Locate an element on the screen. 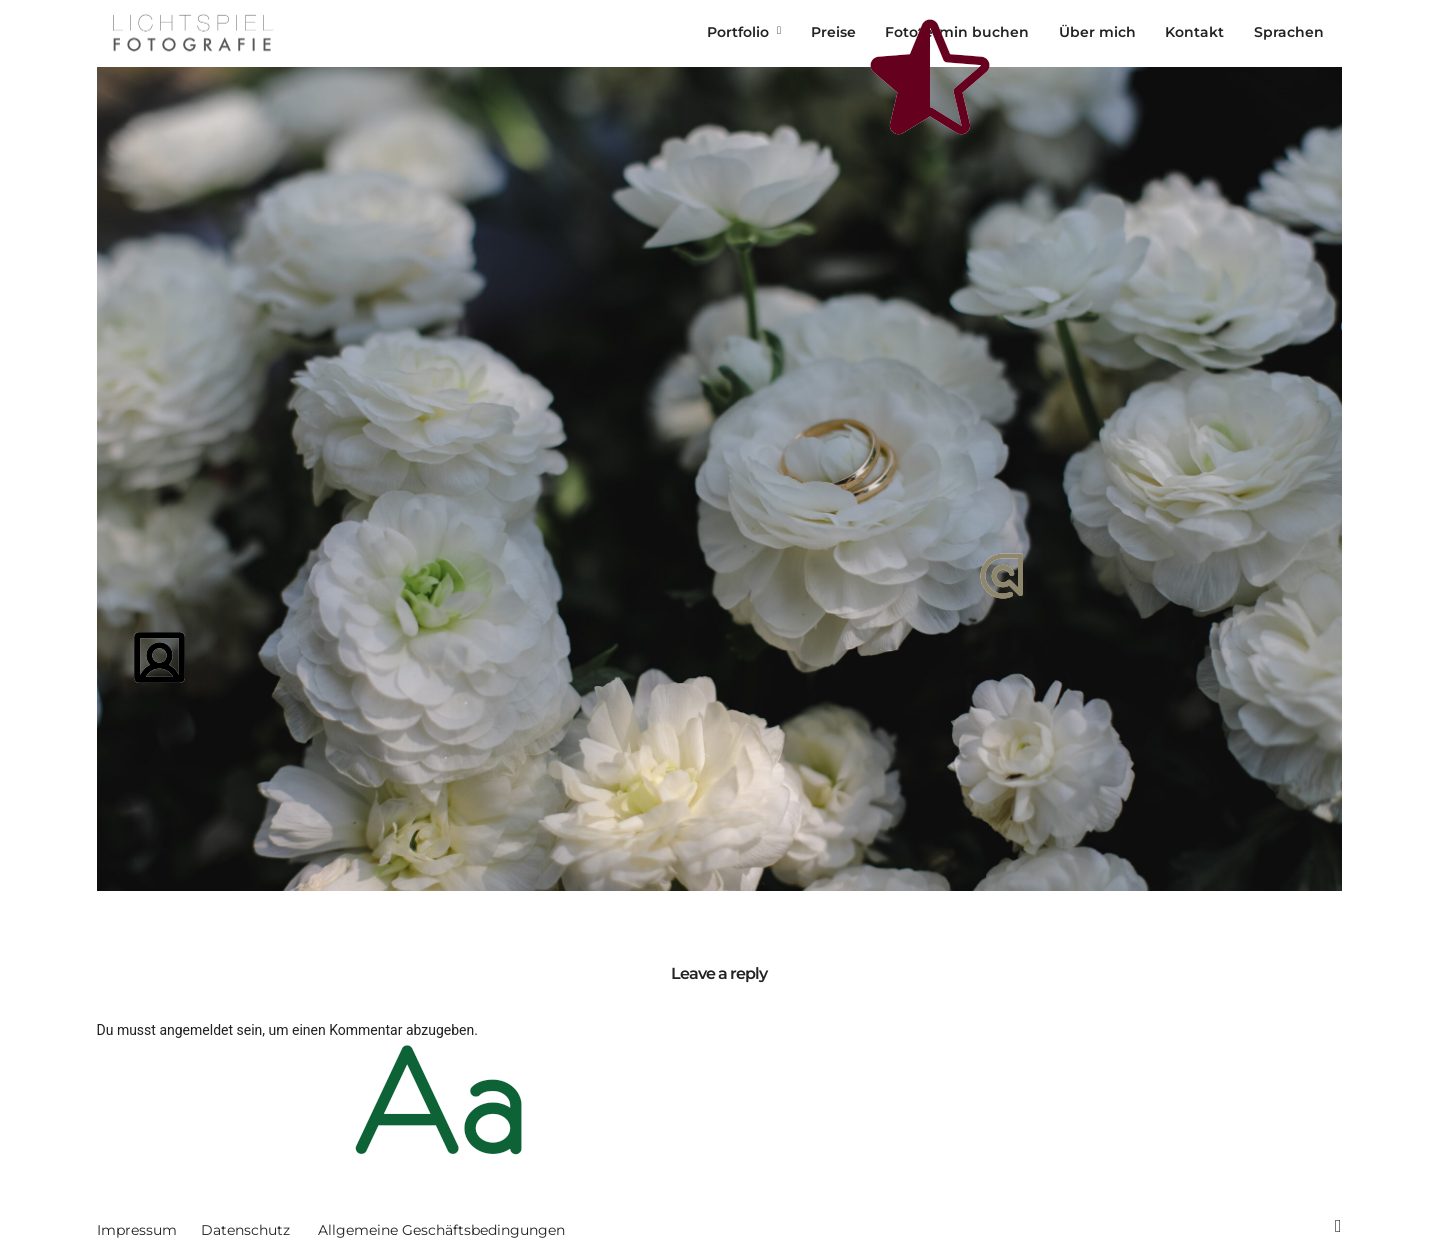 Image resolution: width=1438 pixels, height=1258 pixels. indicates a partial rating or half-star score is located at coordinates (930, 79).